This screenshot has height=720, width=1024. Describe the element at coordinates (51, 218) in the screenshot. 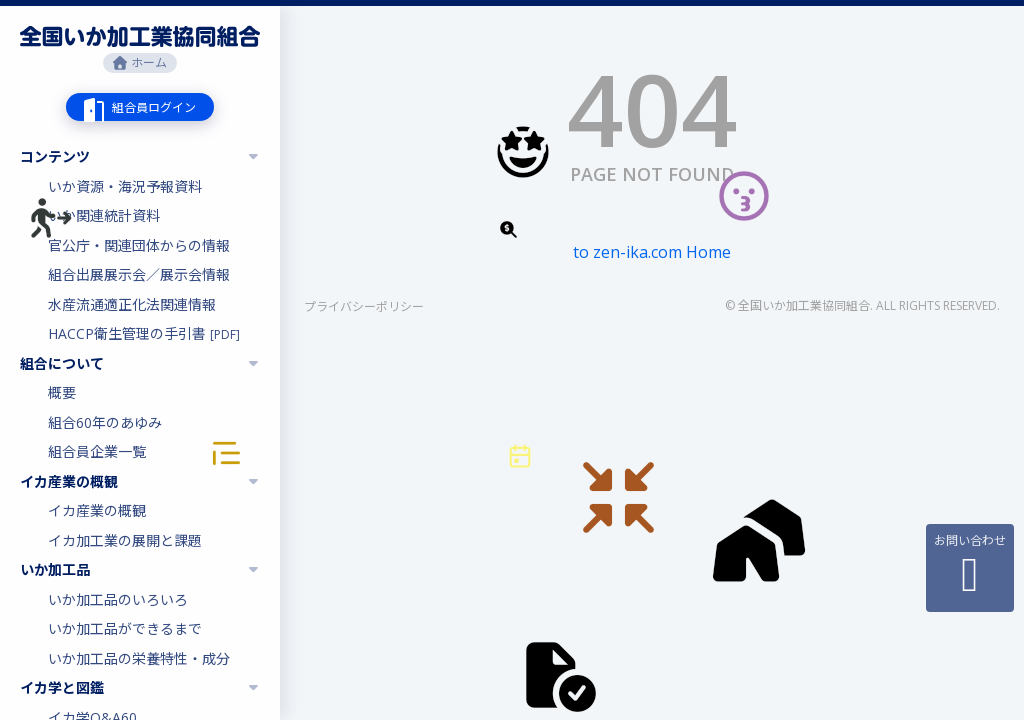

I see `exit or leave current area` at that location.